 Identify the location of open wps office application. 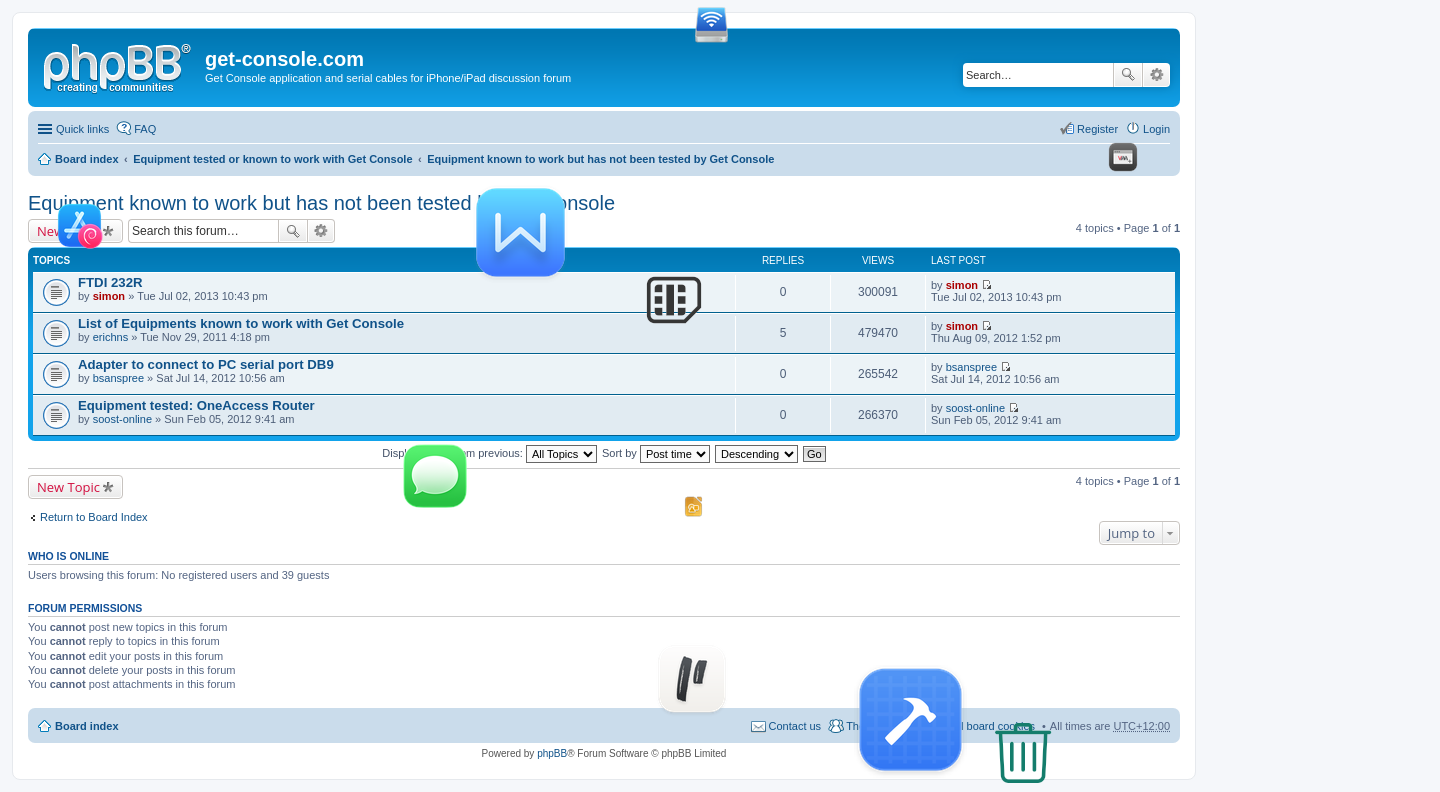
(520, 232).